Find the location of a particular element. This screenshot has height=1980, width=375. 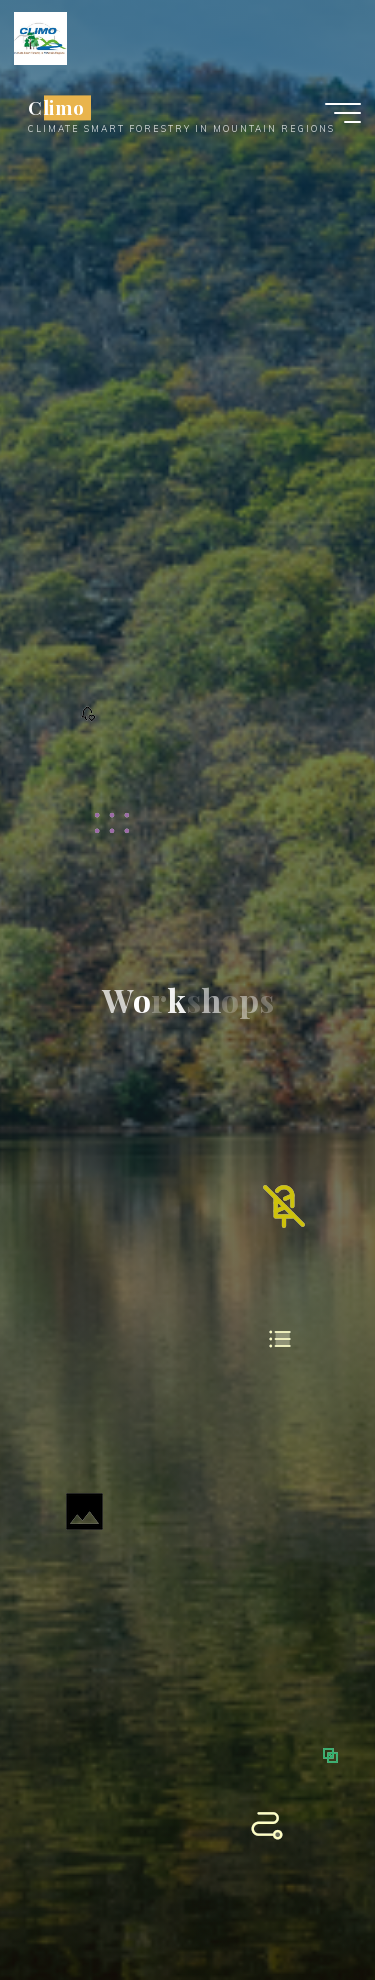

notifications from favorites or loved ones is located at coordinates (87, 713).